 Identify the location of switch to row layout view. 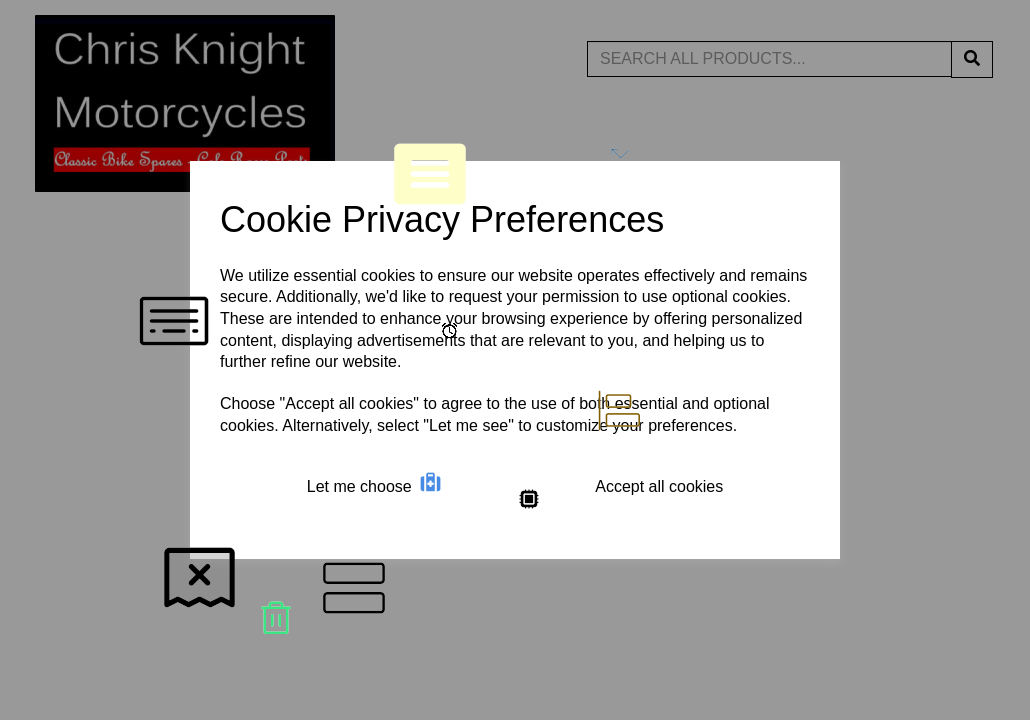
(354, 588).